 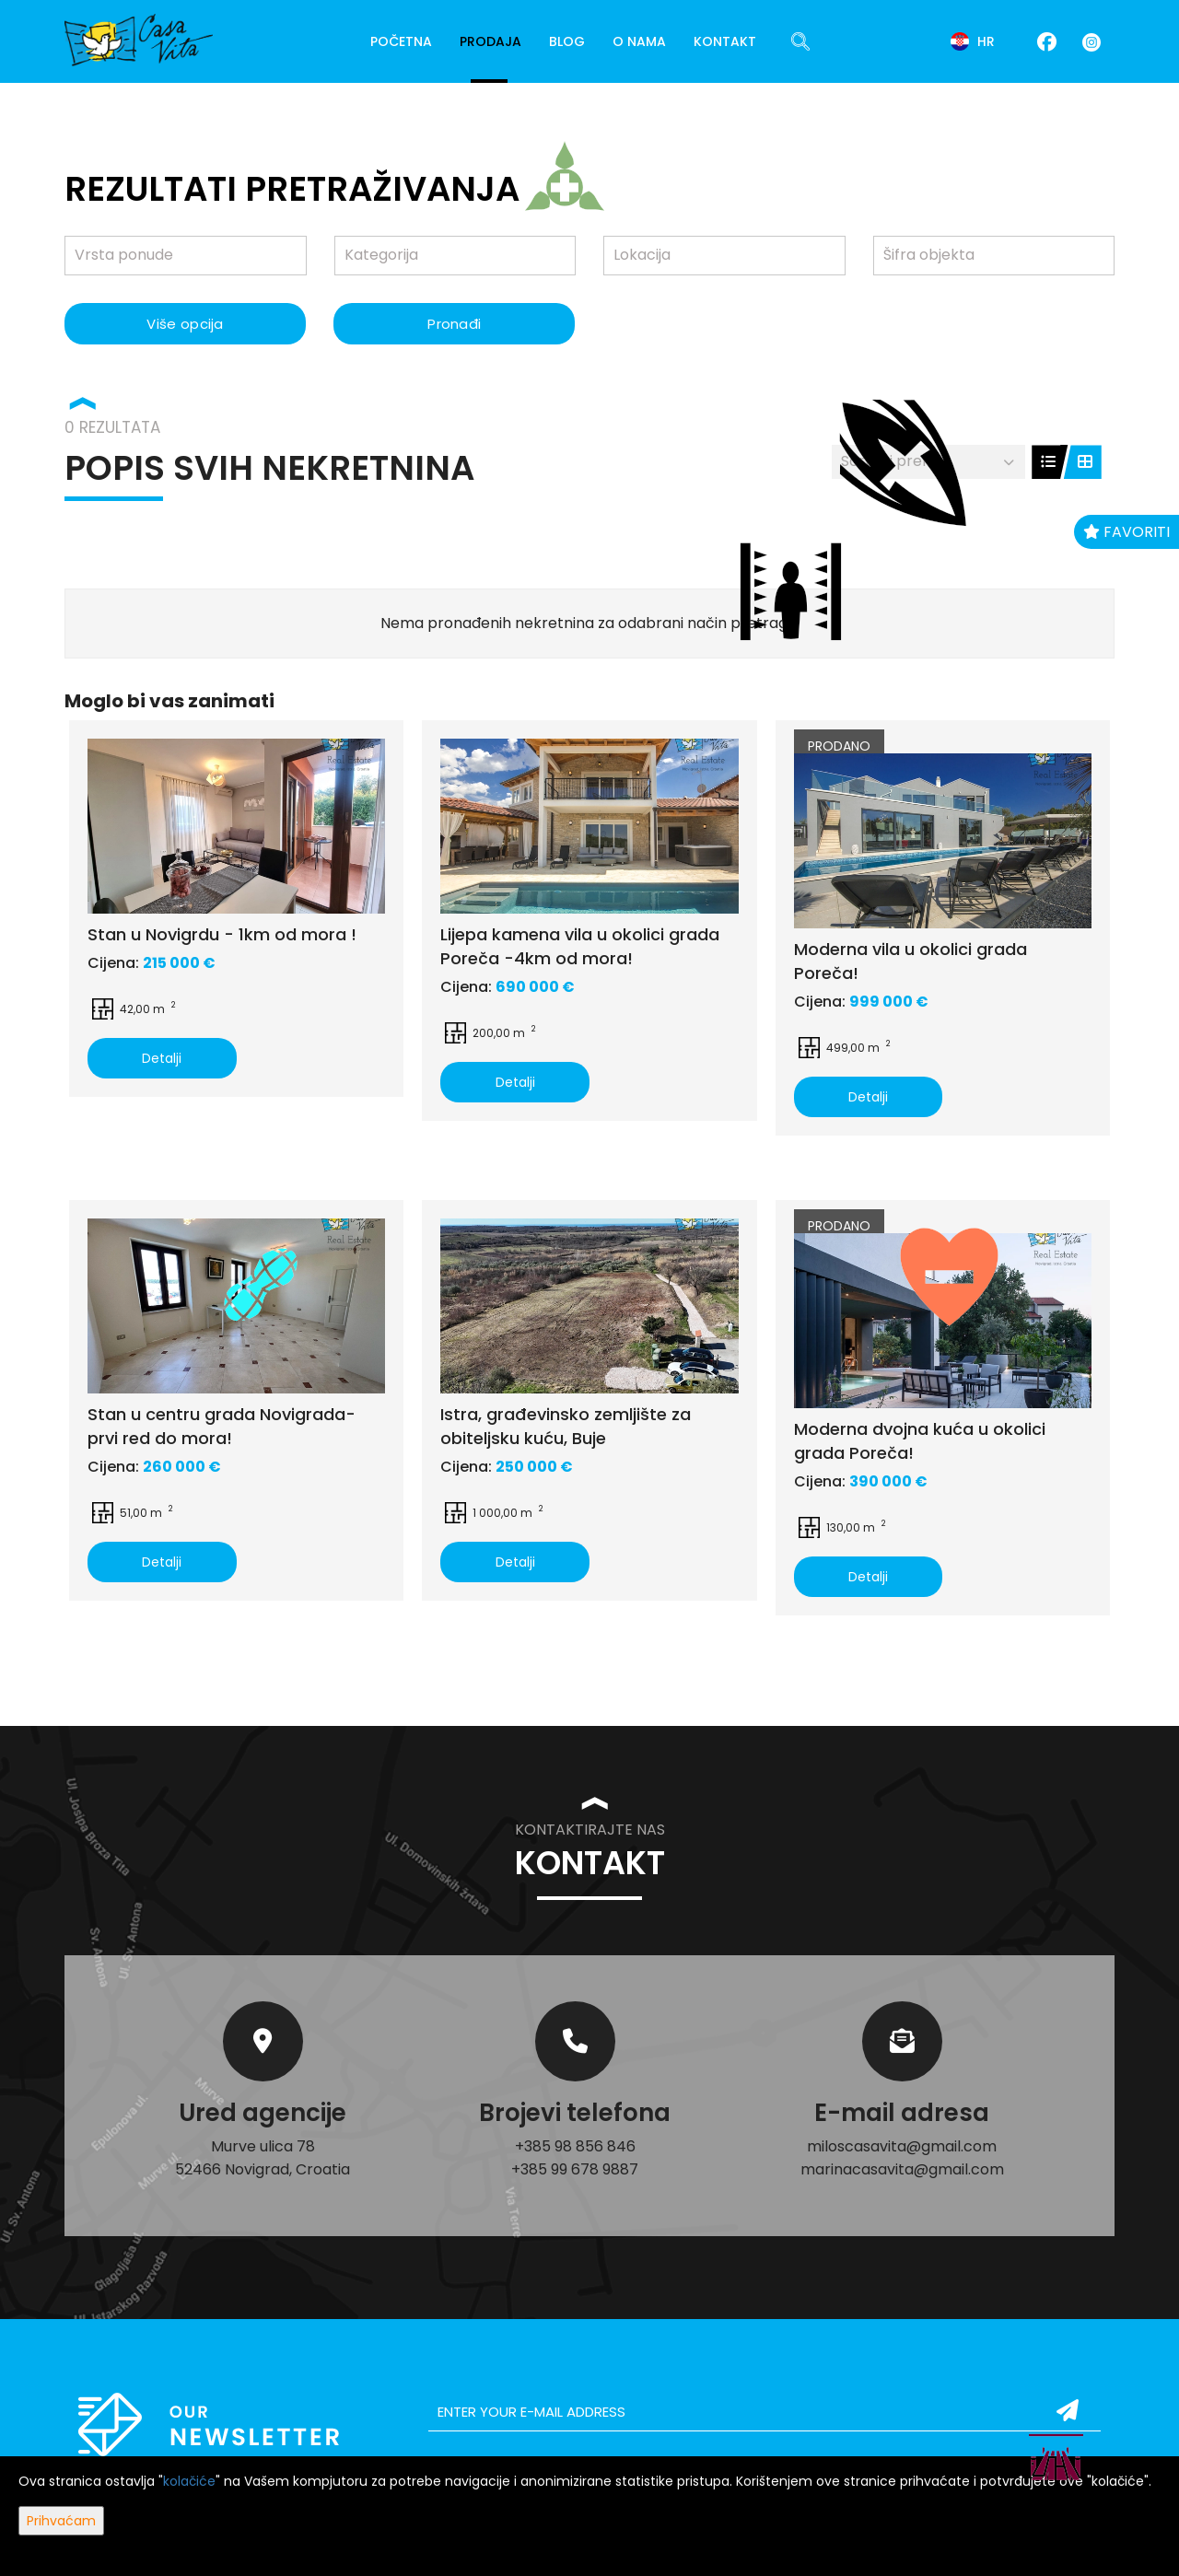 What do you see at coordinates (790, 589) in the screenshot?
I see `indicates a trap or hazard zone in a game` at bounding box center [790, 589].